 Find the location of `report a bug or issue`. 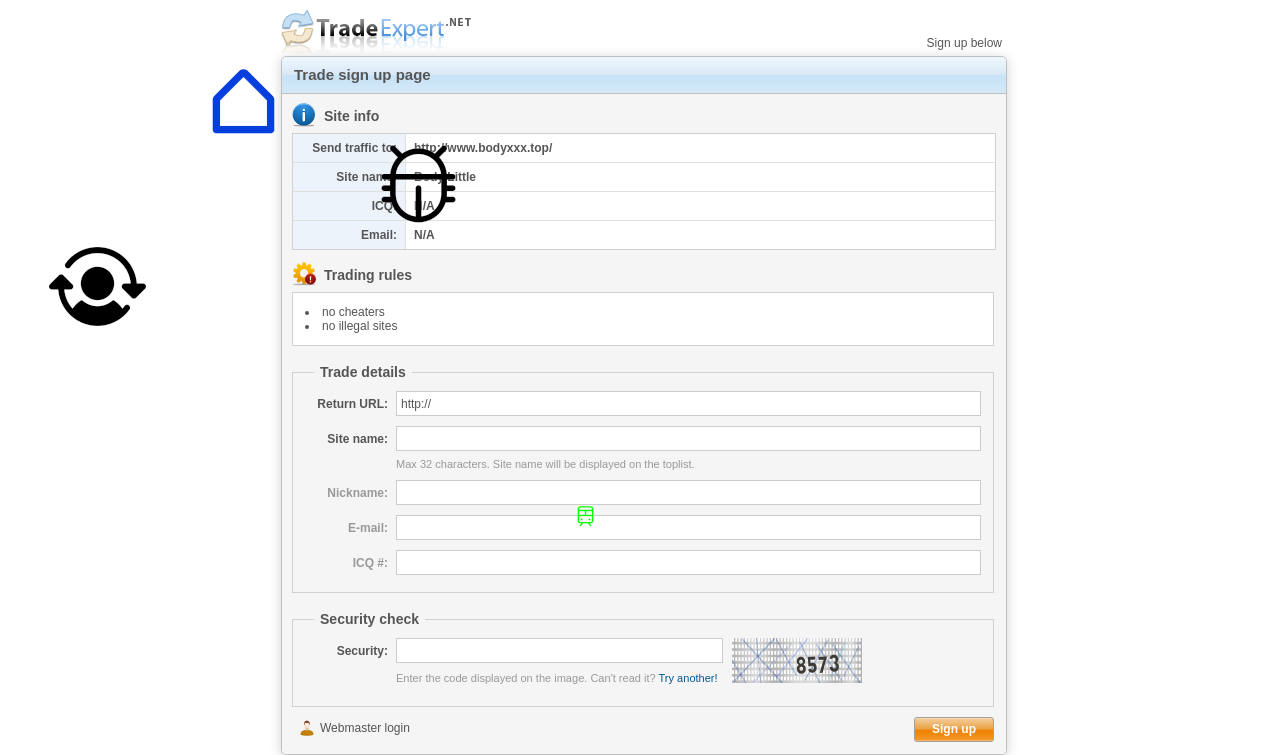

report a bug or issue is located at coordinates (418, 182).